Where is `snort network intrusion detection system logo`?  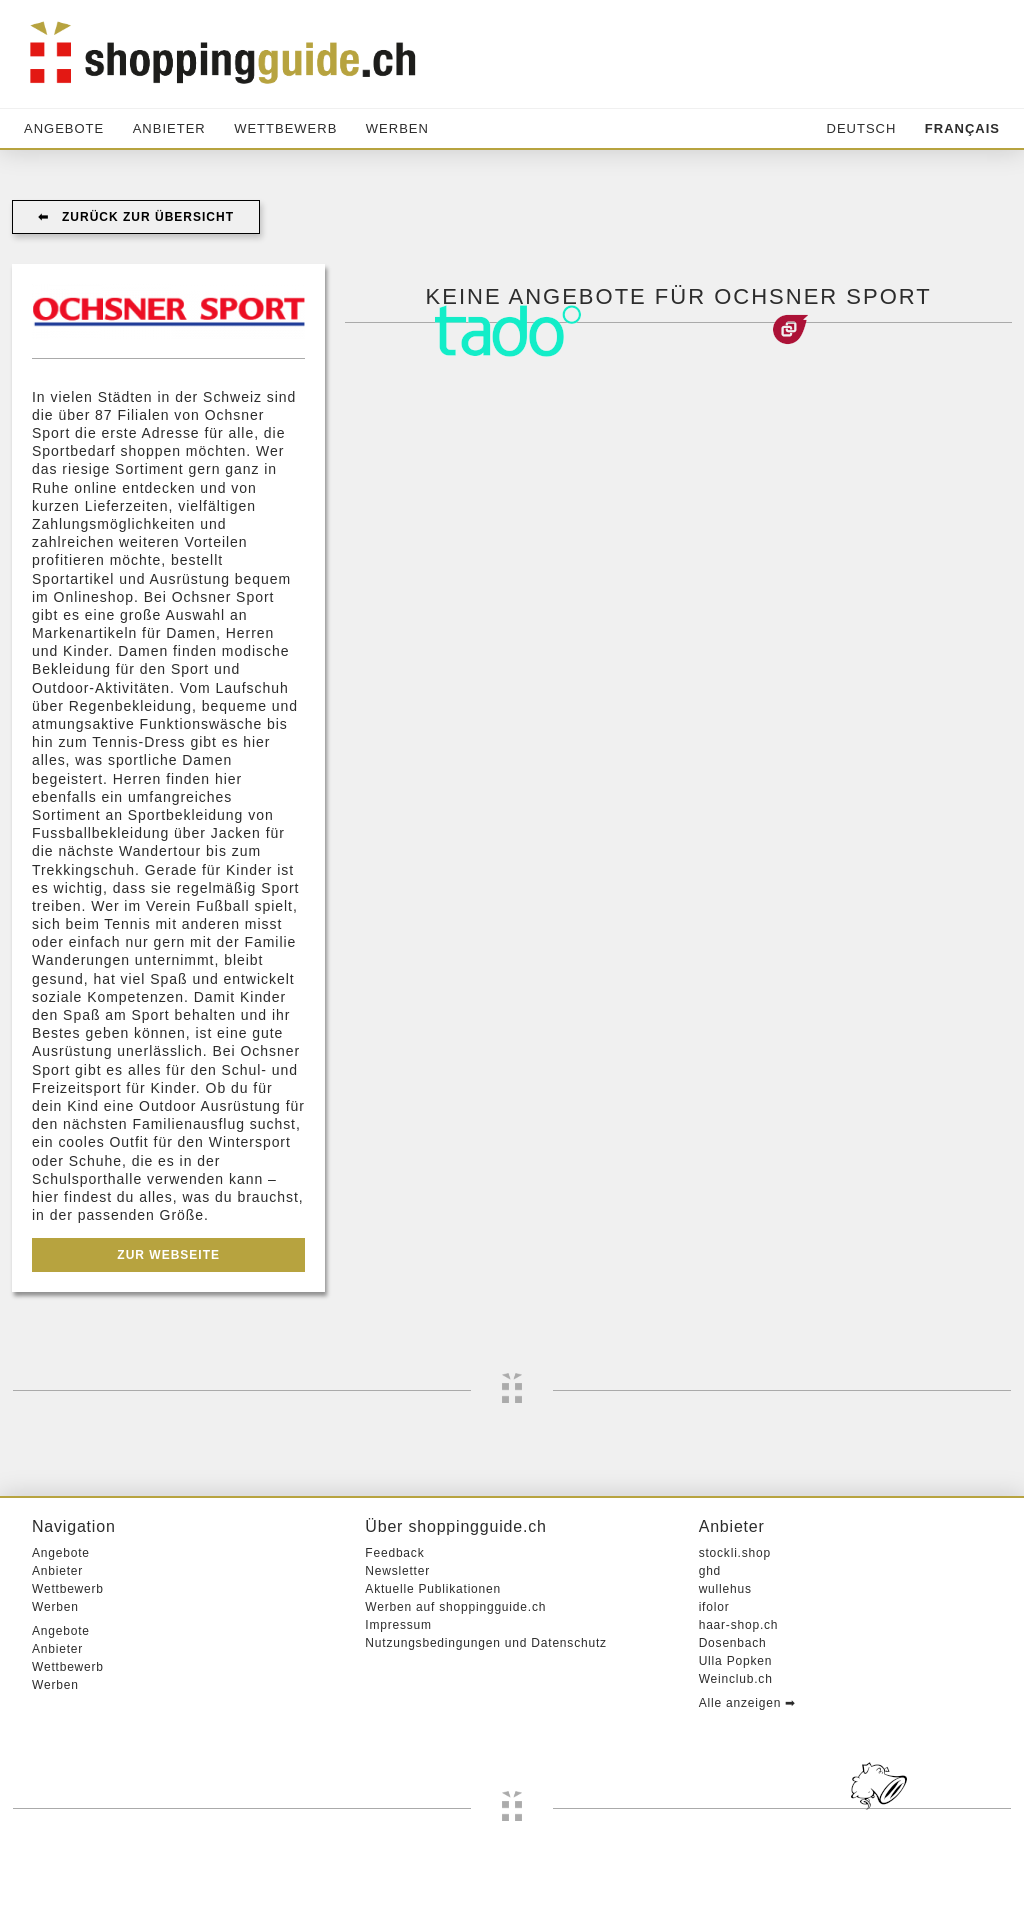 snort network intrusion detection system logo is located at coordinates (879, 1786).